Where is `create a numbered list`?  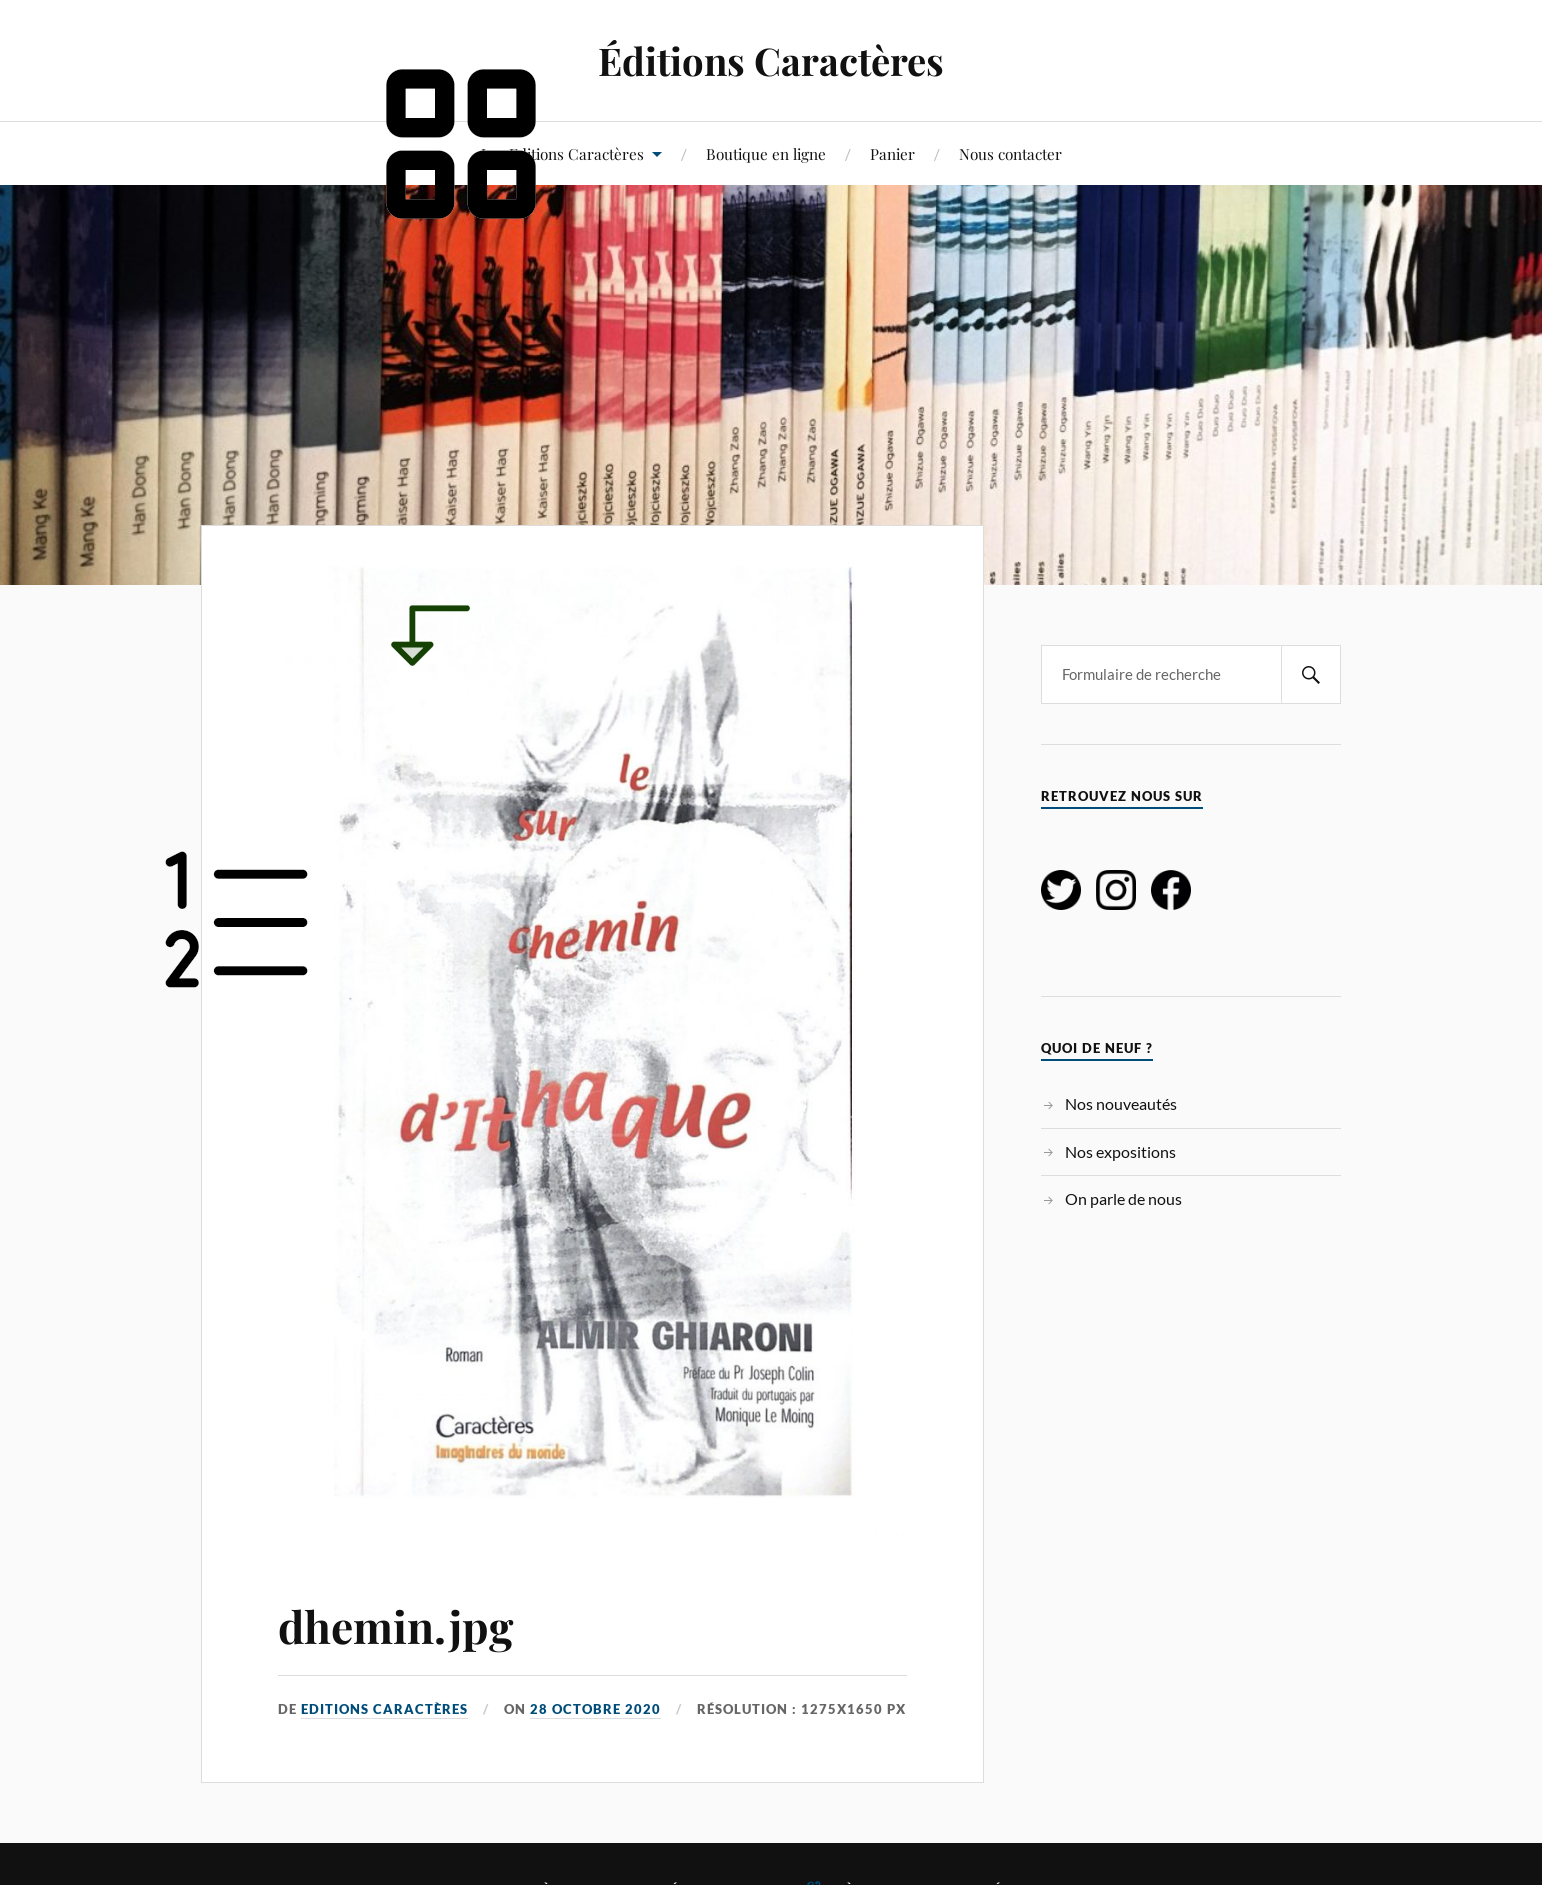 create a numbered list is located at coordinates (236, 922).